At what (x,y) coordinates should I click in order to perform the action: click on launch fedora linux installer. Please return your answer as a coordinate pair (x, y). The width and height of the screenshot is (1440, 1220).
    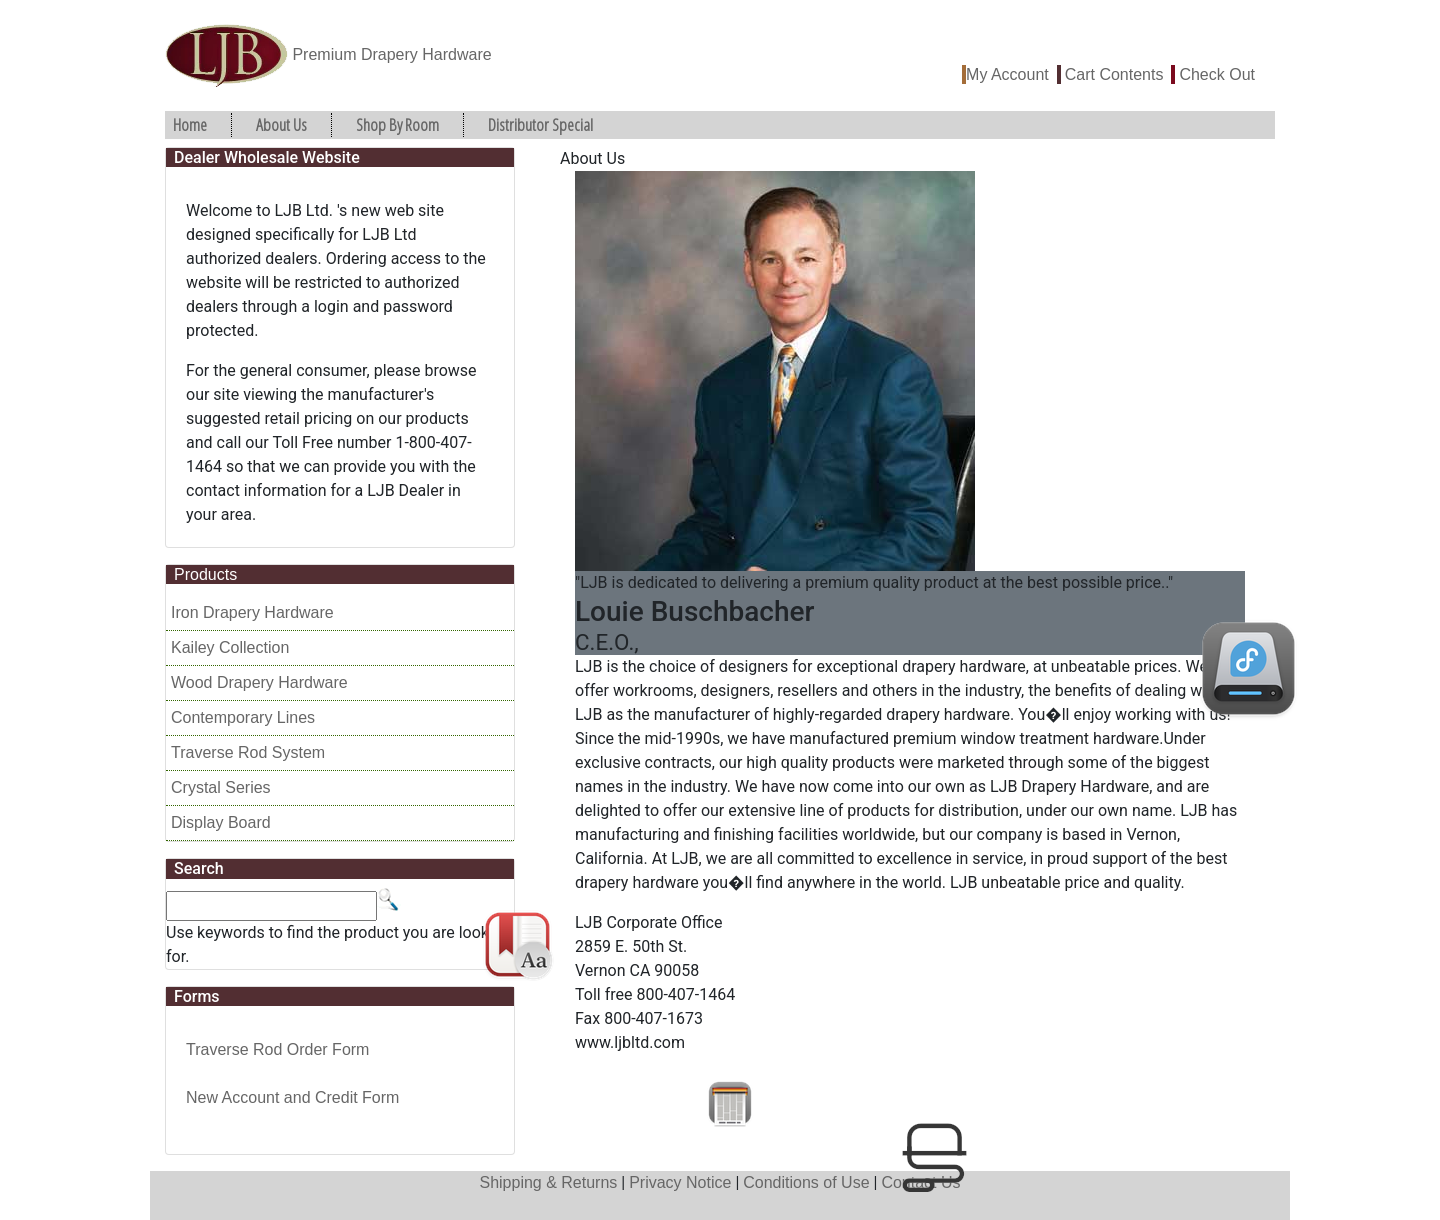
    Looking at the image, I should click on (1248, 668).